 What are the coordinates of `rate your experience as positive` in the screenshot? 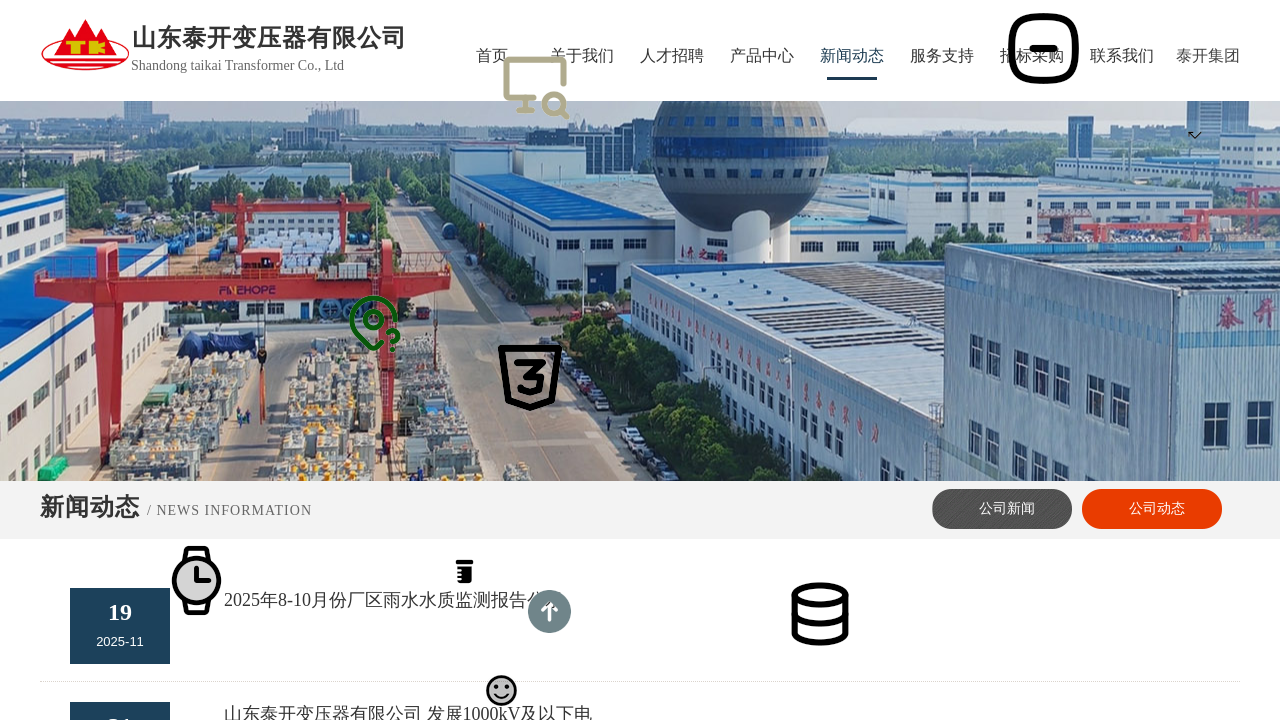 It's located at (501, 690).